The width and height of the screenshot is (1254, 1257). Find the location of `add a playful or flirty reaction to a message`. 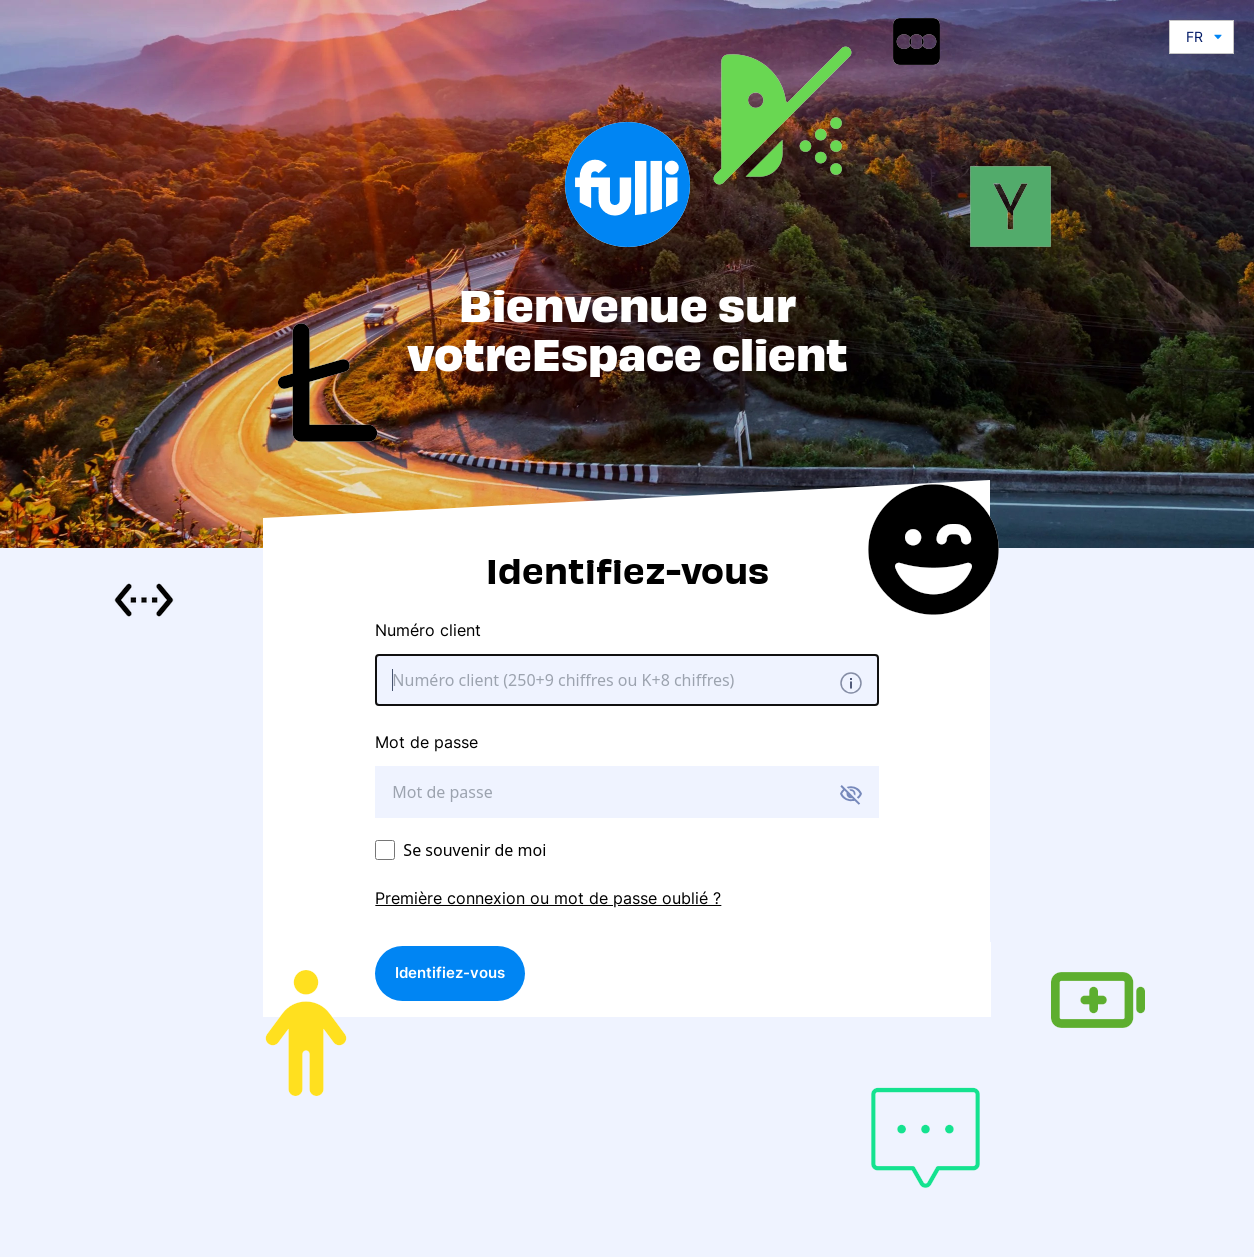

add a playful or flirty reaction to a message is located at coordinates (933, 549).